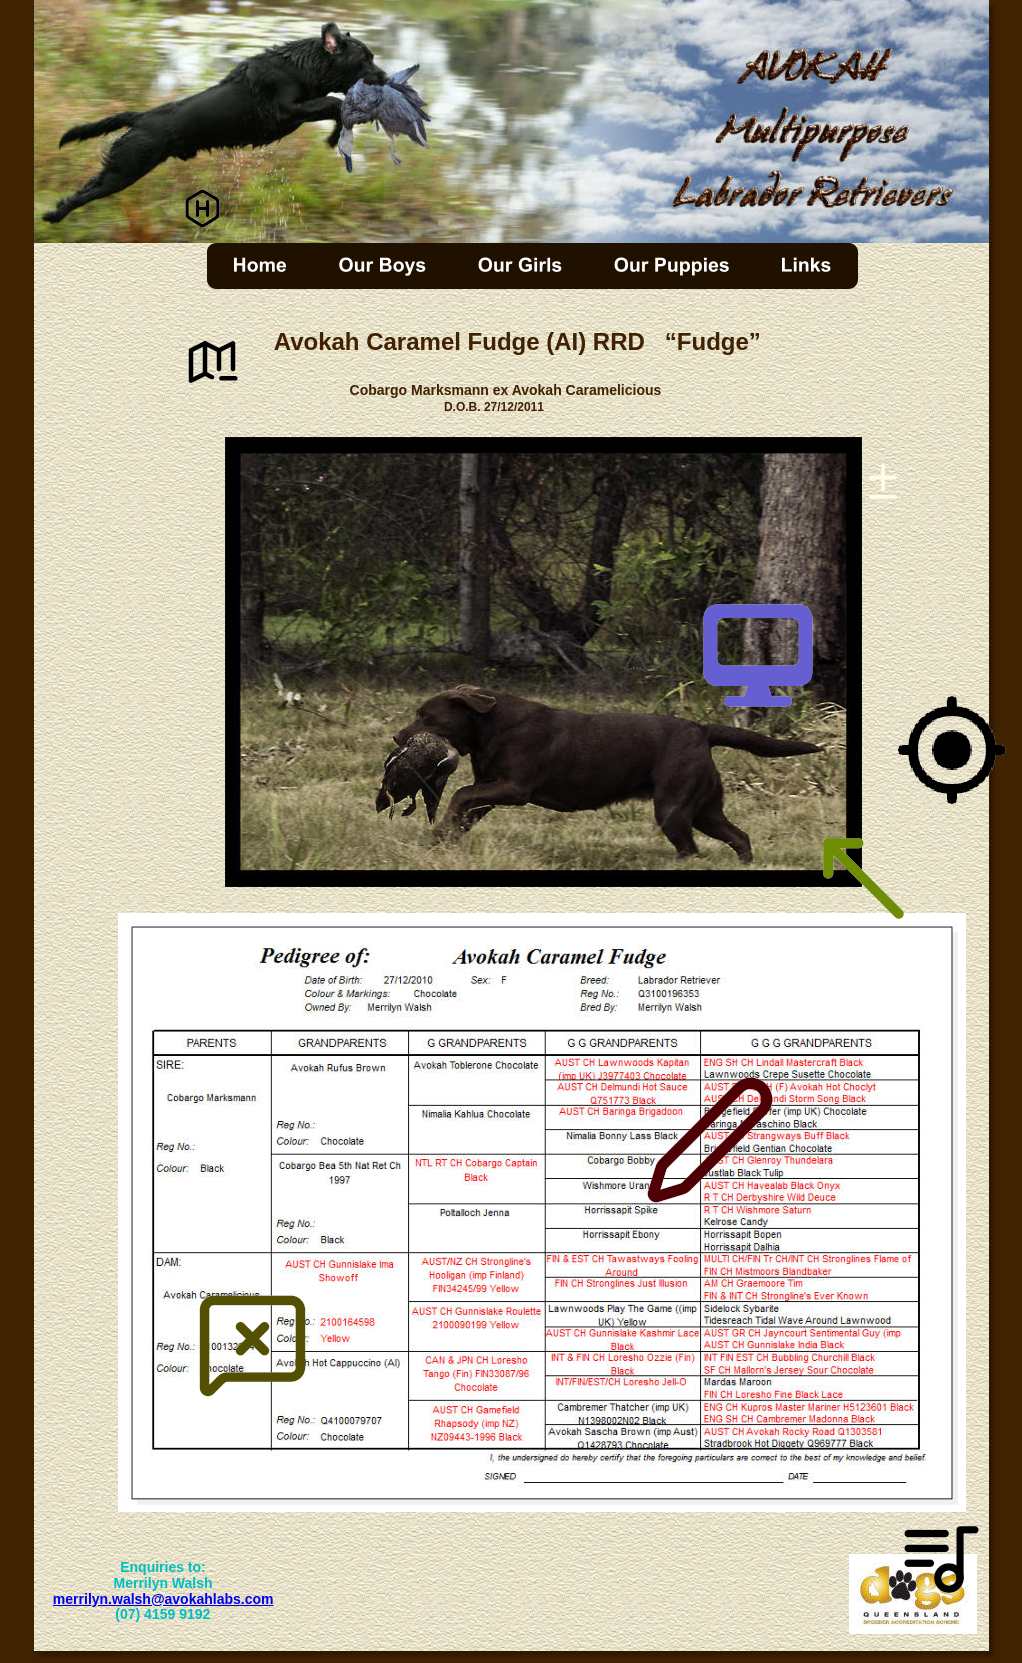 The image size is (1022, 1663). What do you see at coordinates (635, 661) in the screenshot?
I see `send a message` at bounding box center [635, 661].